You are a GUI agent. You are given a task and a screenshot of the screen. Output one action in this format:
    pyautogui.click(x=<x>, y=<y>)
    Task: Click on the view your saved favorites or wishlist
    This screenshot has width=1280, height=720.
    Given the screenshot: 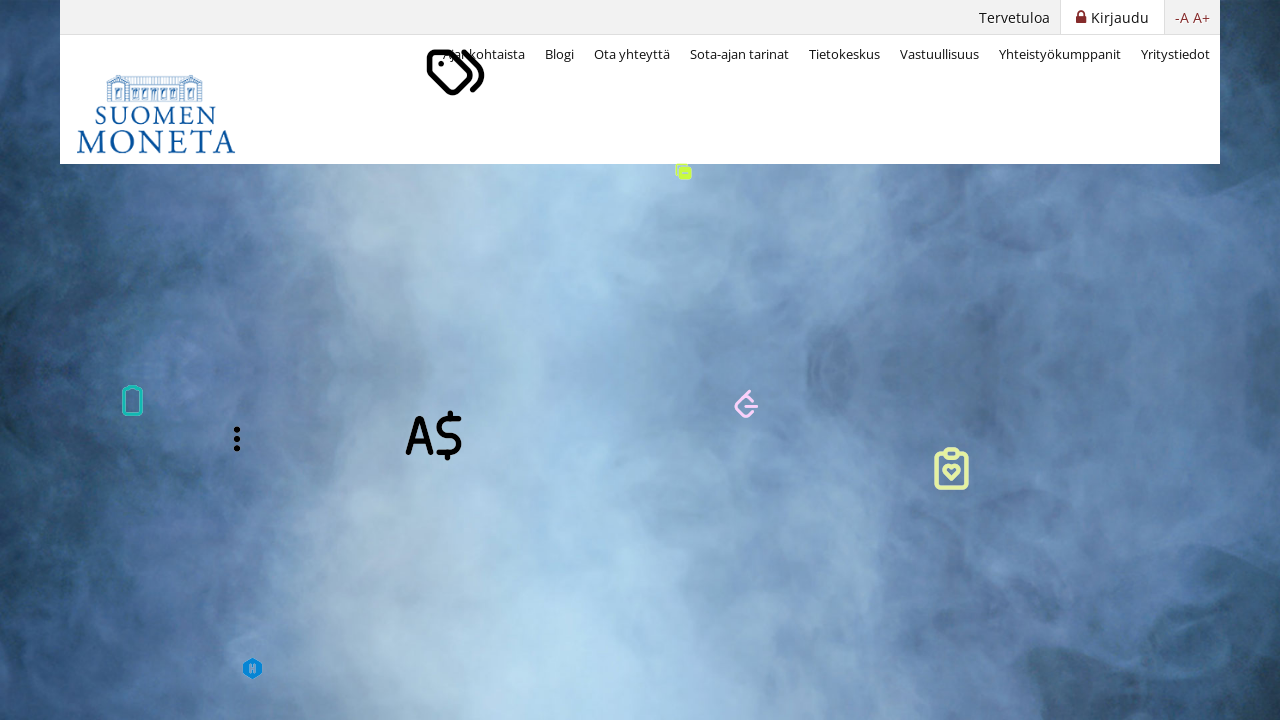 What is the action you would take?
    pyautogui.click(x=951, y=468)
    